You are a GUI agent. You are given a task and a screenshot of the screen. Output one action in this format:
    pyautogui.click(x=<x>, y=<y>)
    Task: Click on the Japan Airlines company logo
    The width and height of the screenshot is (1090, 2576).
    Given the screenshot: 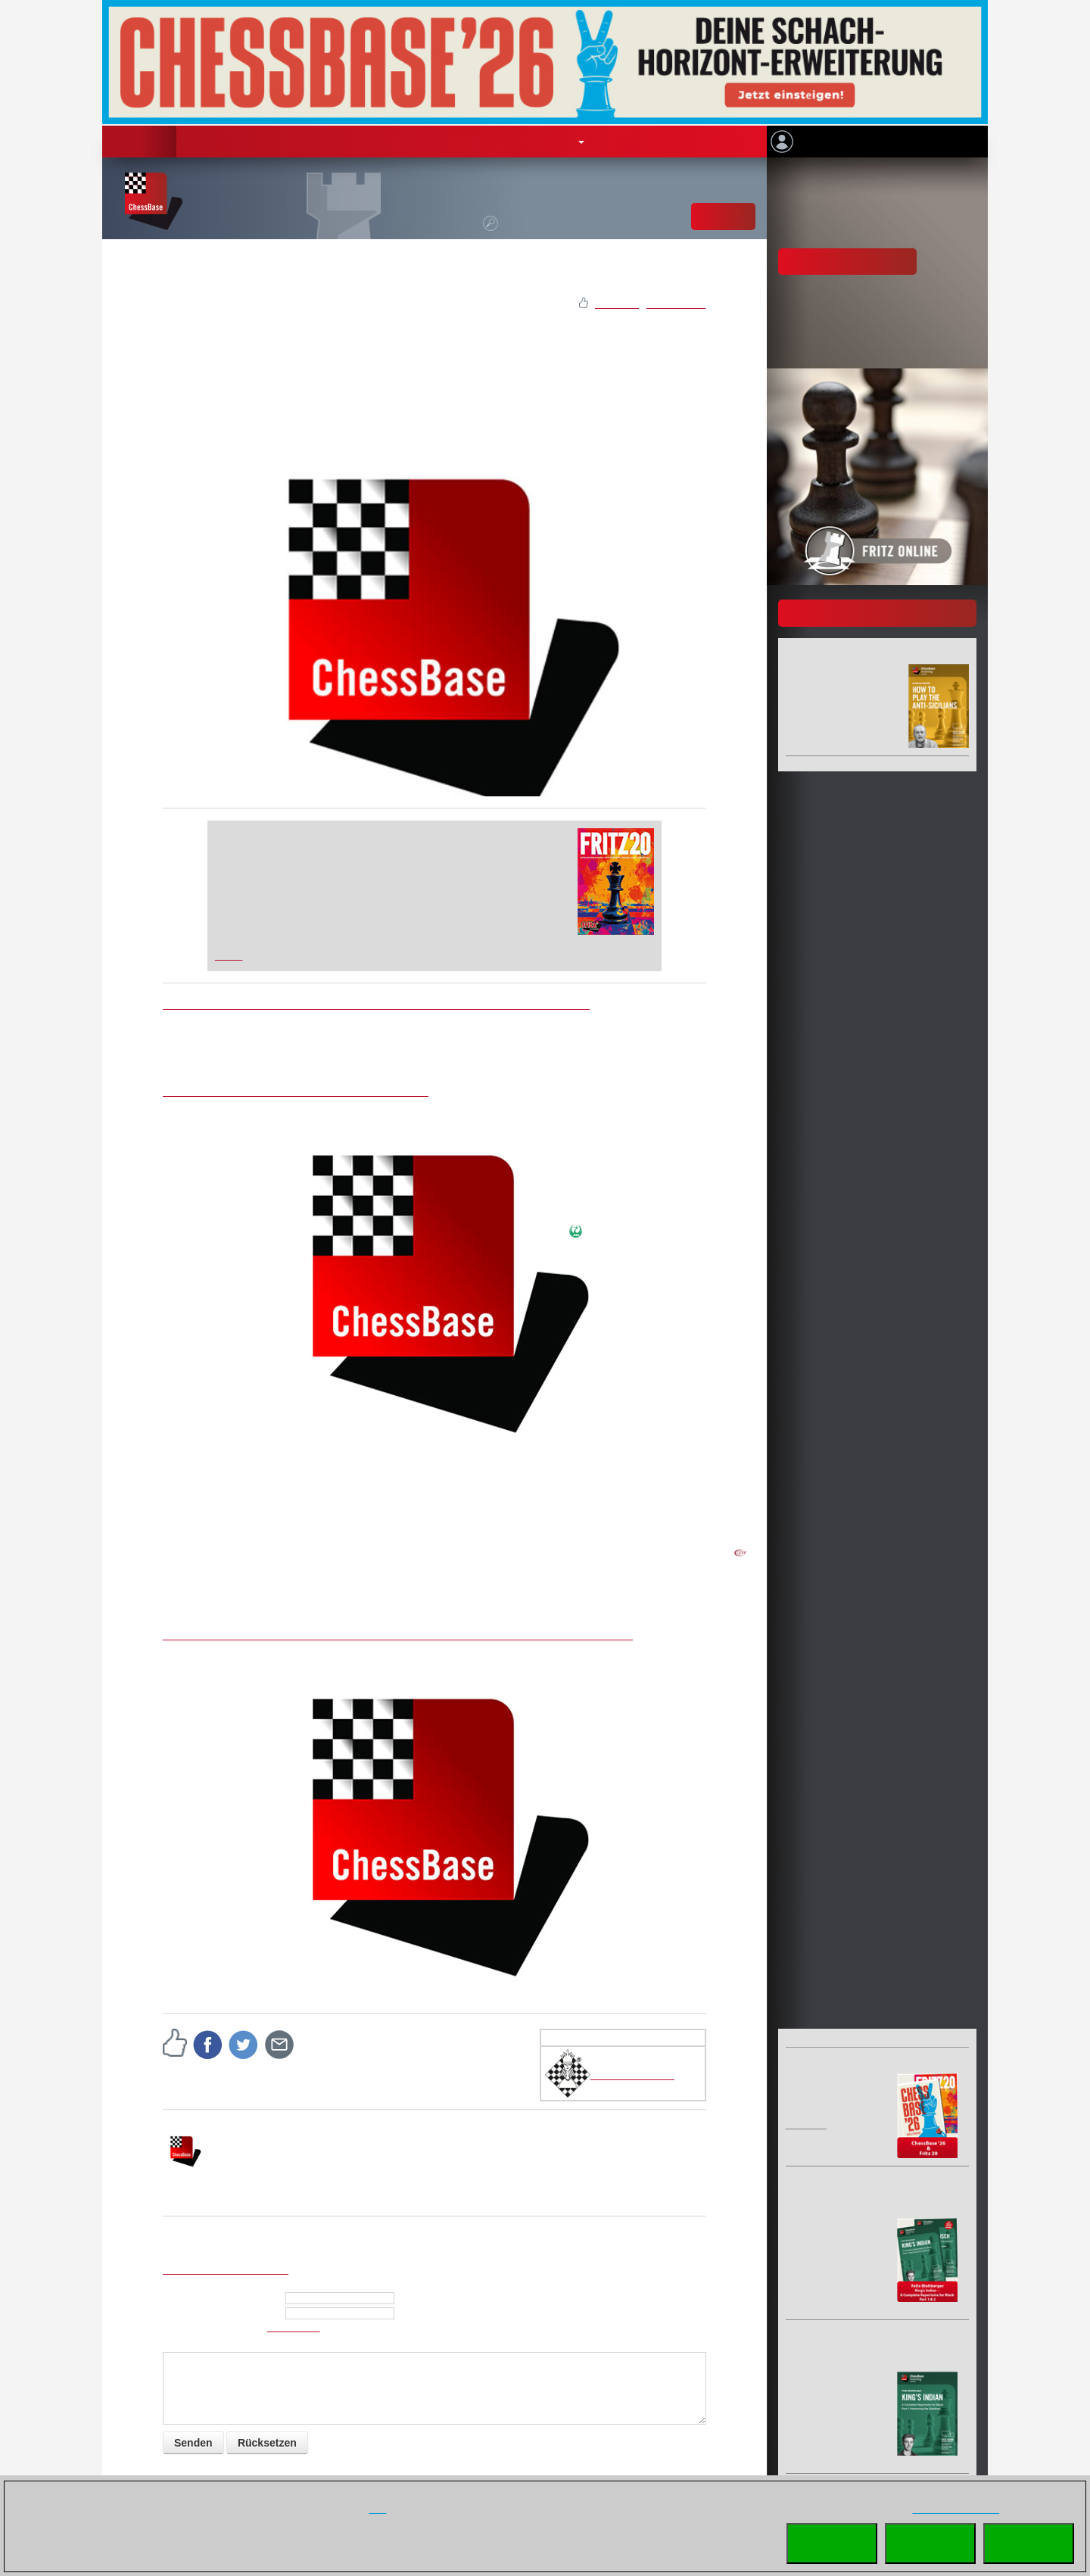 What is the action you would take?
    pyautogui.click(x=575, y=1231)
    